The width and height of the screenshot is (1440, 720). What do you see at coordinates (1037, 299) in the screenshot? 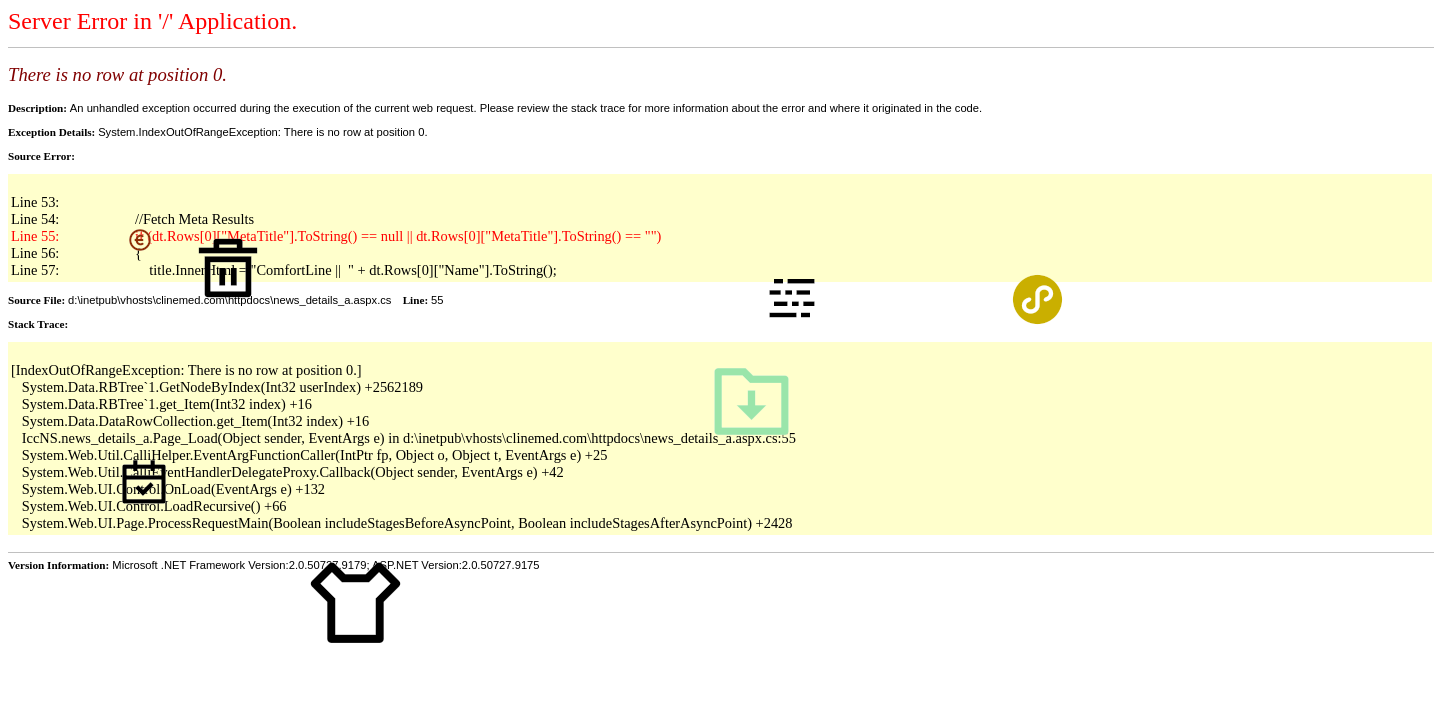
I see `open wechat mini program` at bounding box center [1037, 299].